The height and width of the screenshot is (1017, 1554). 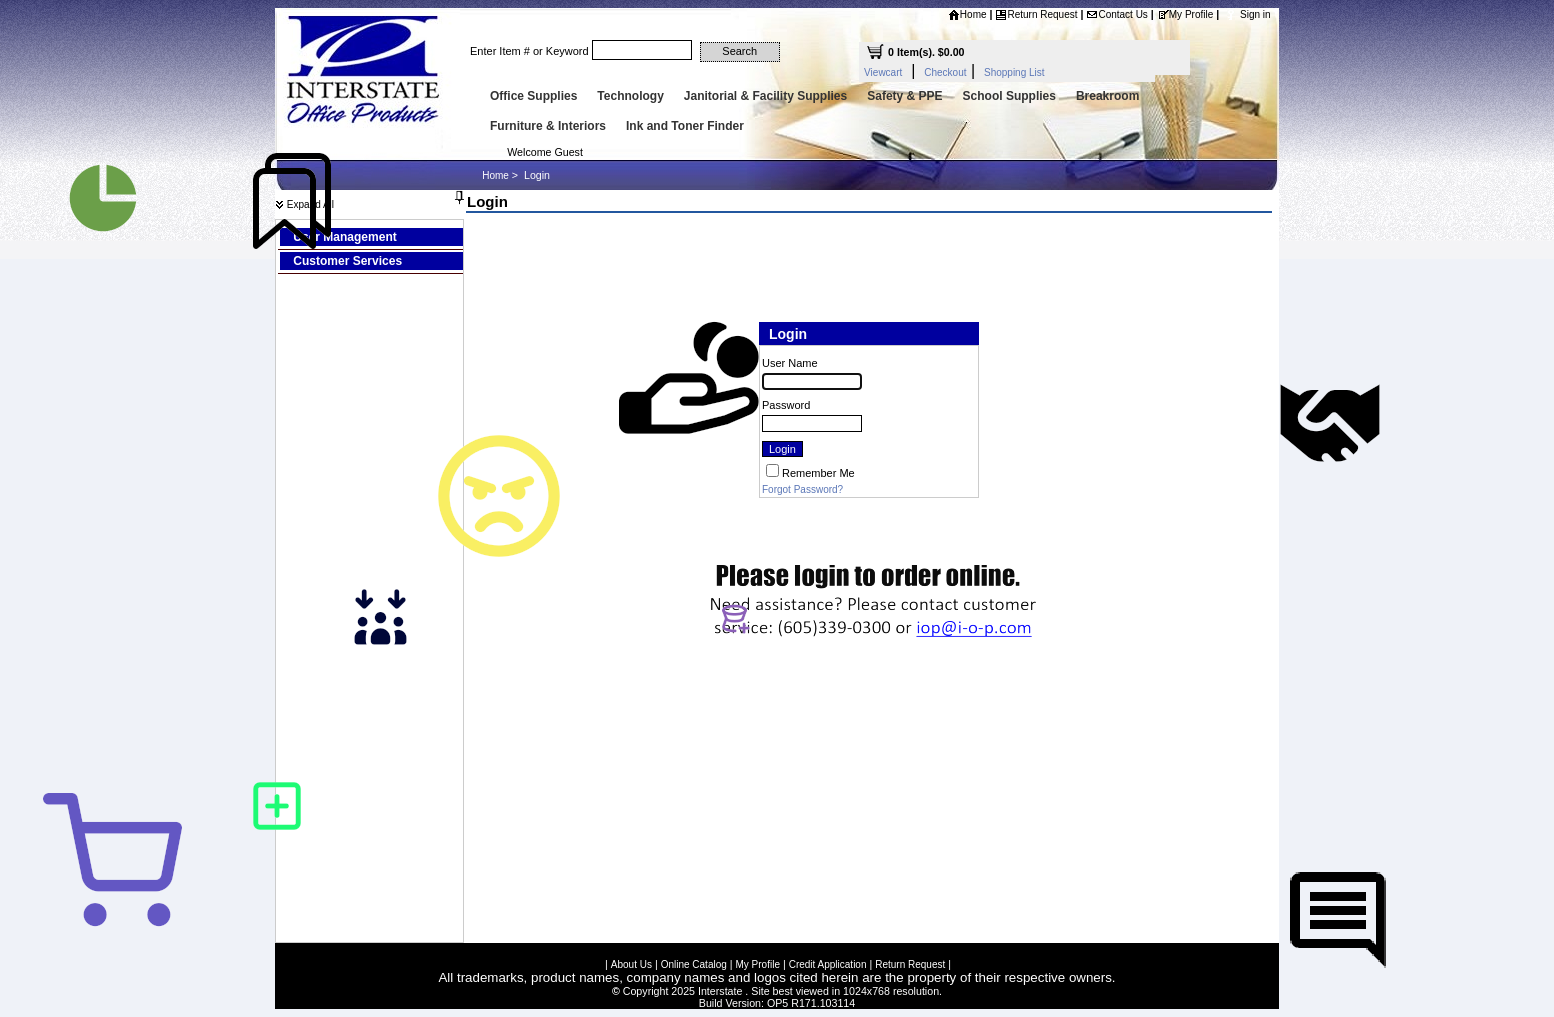 I want to click on distribute tasks or assignments to team members, so click(x=380, y=618).